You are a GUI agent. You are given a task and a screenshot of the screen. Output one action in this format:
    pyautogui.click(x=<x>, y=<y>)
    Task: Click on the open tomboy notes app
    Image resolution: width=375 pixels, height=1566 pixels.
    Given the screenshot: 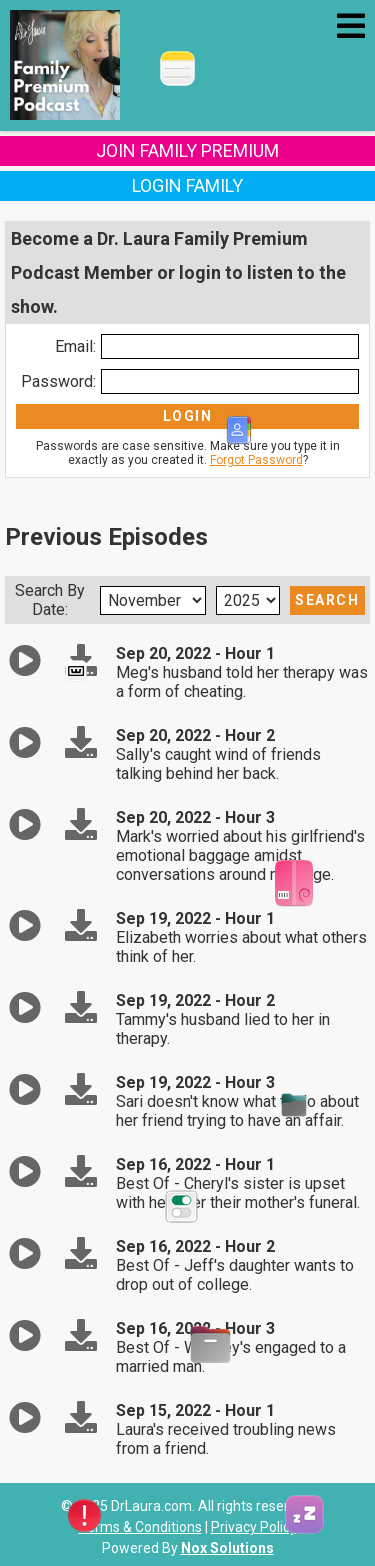 What is the action you would take?
    pyautogui.click(x=177, y=68)
    